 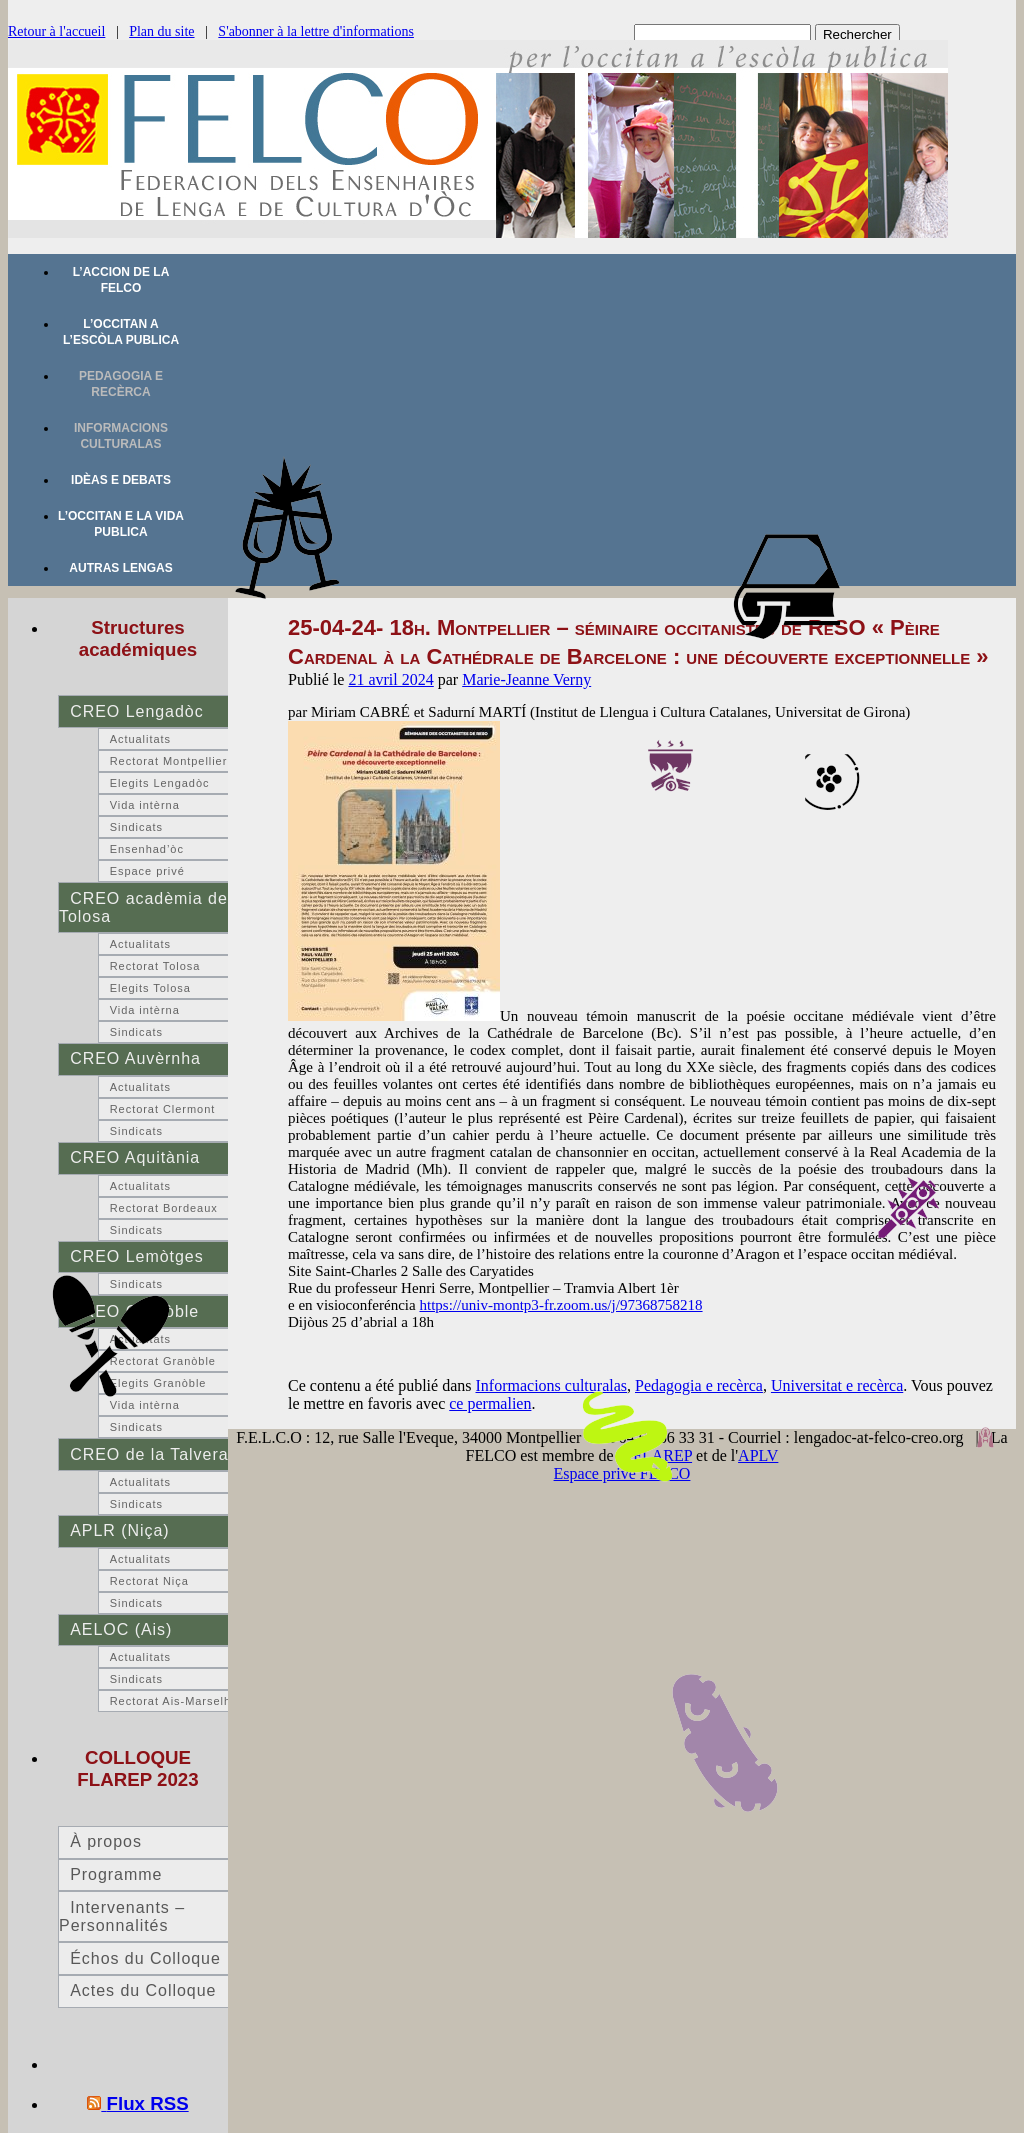 I want to click on access music or sound effects settings, so click(x=111, y=1336).